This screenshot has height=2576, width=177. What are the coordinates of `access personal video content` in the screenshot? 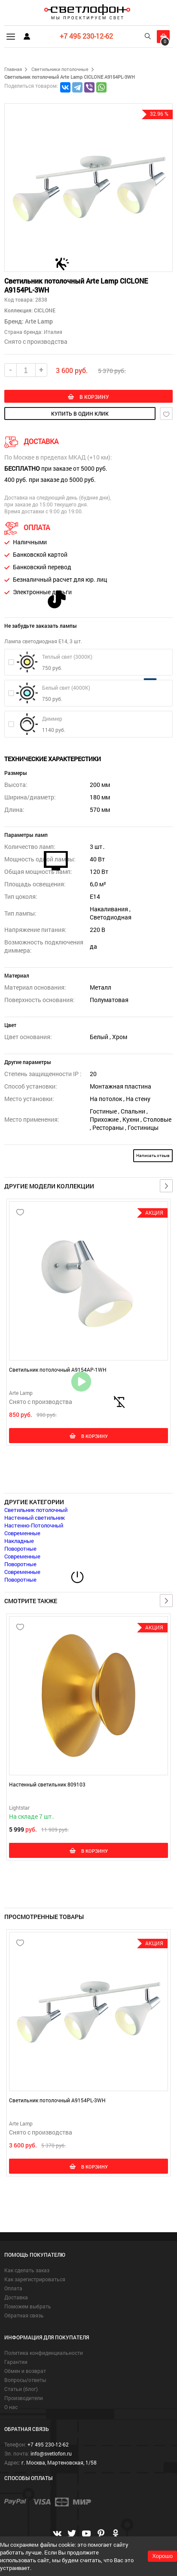 It's located at (56, 861).